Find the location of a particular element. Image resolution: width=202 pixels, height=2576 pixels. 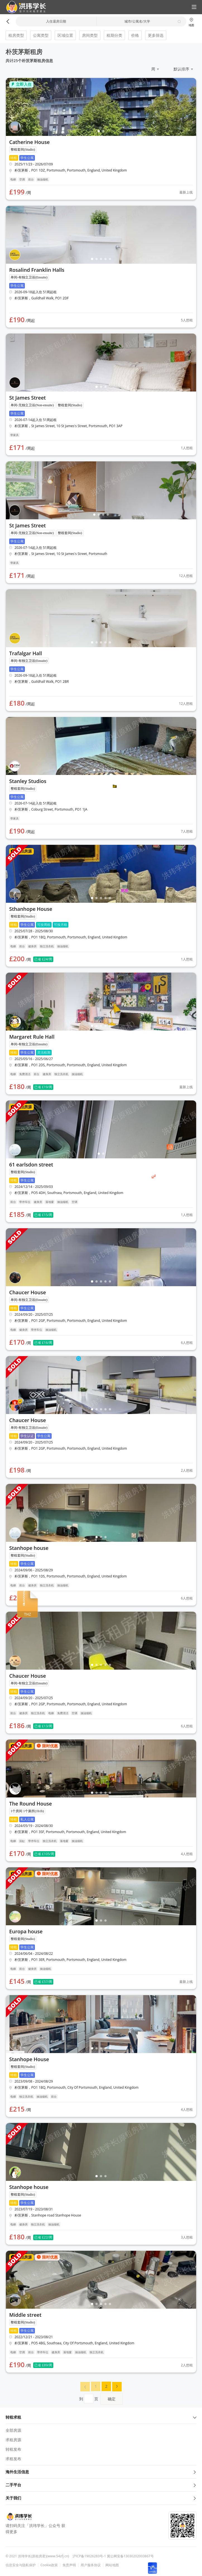

virtualbox virtual disk image file is located at coordinates (152, 2568).